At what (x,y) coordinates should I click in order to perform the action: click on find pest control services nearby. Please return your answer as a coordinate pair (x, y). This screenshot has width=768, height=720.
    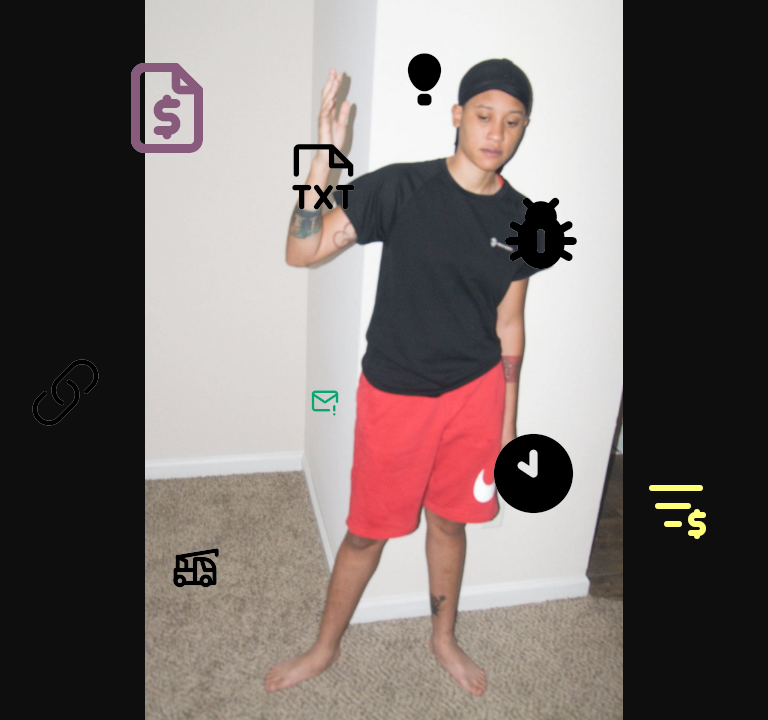
    Looking at the image, I should click on (541, 233).